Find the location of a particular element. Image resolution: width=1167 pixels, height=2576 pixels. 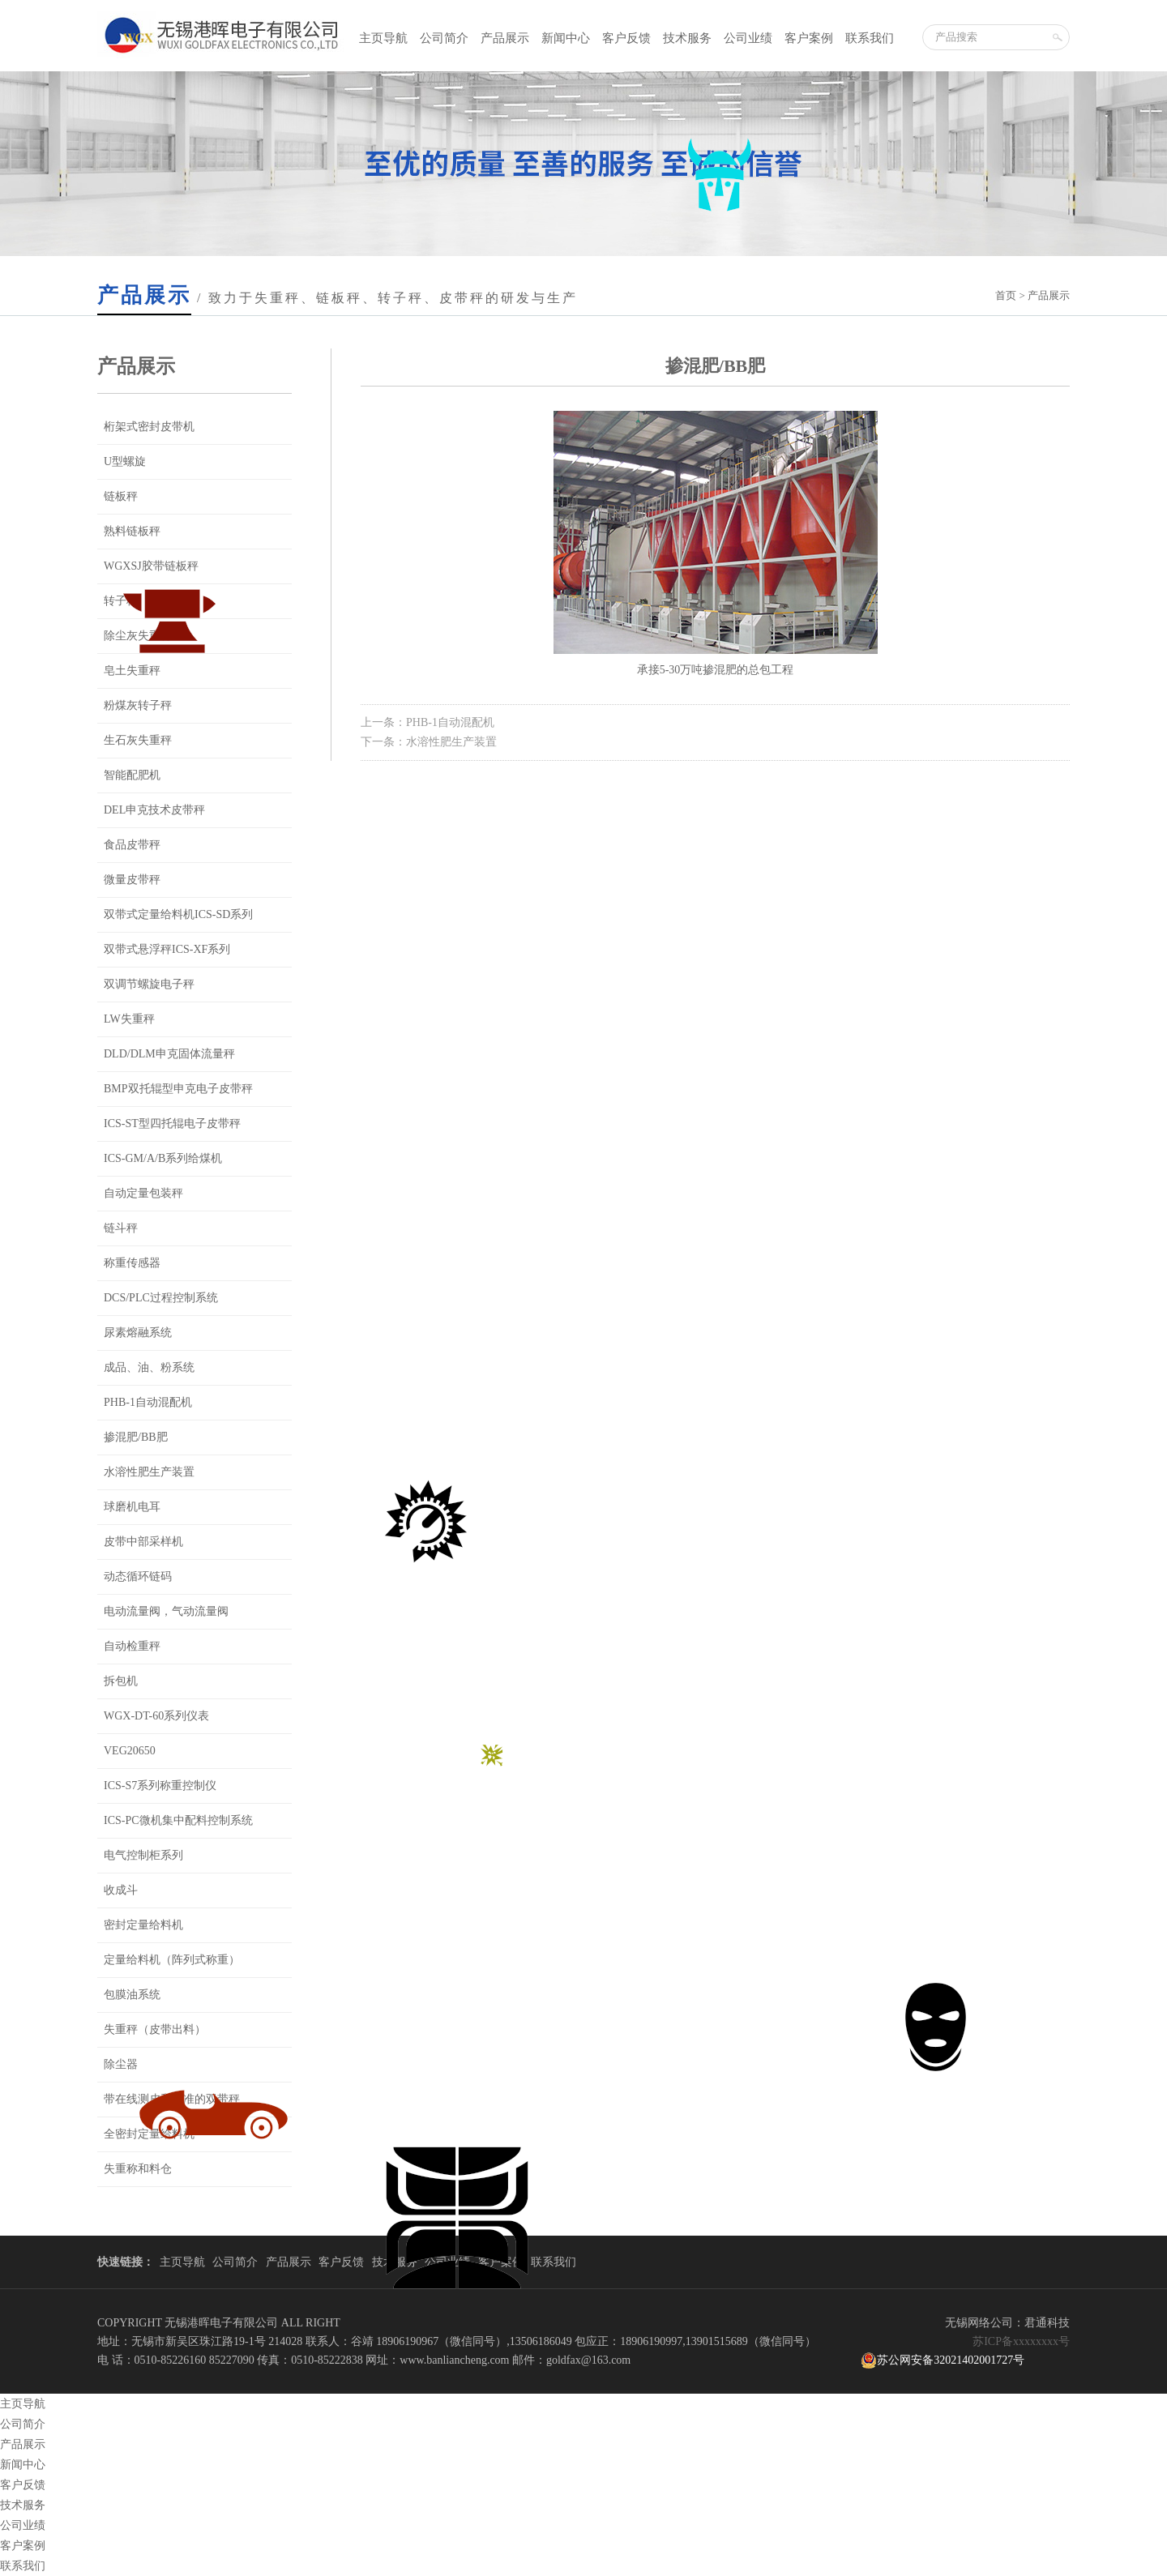

access settings or configuration options is located at coordinates (425, 1521).